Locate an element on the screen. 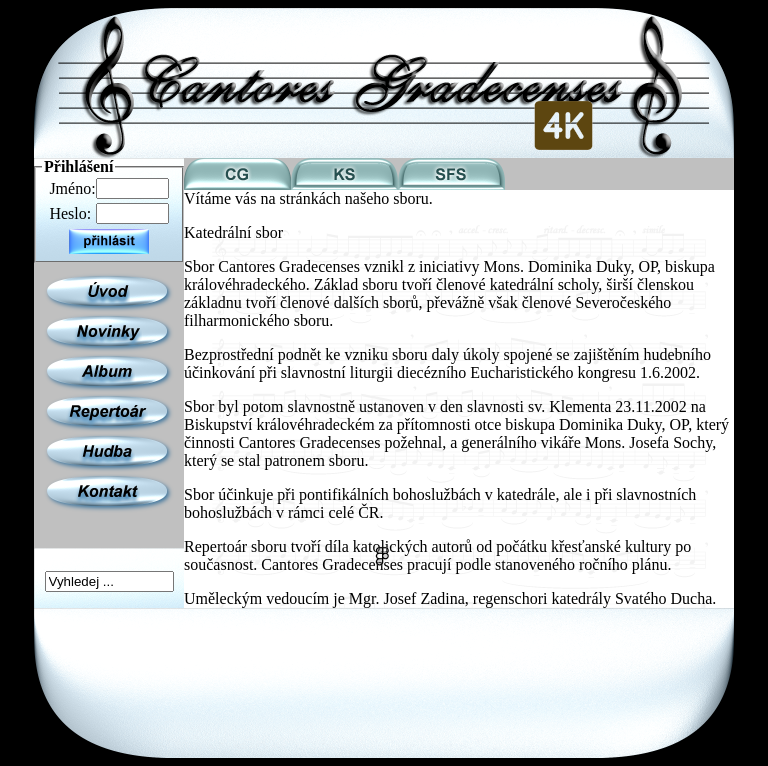  open figma design file is located at coordinates (382, 556).